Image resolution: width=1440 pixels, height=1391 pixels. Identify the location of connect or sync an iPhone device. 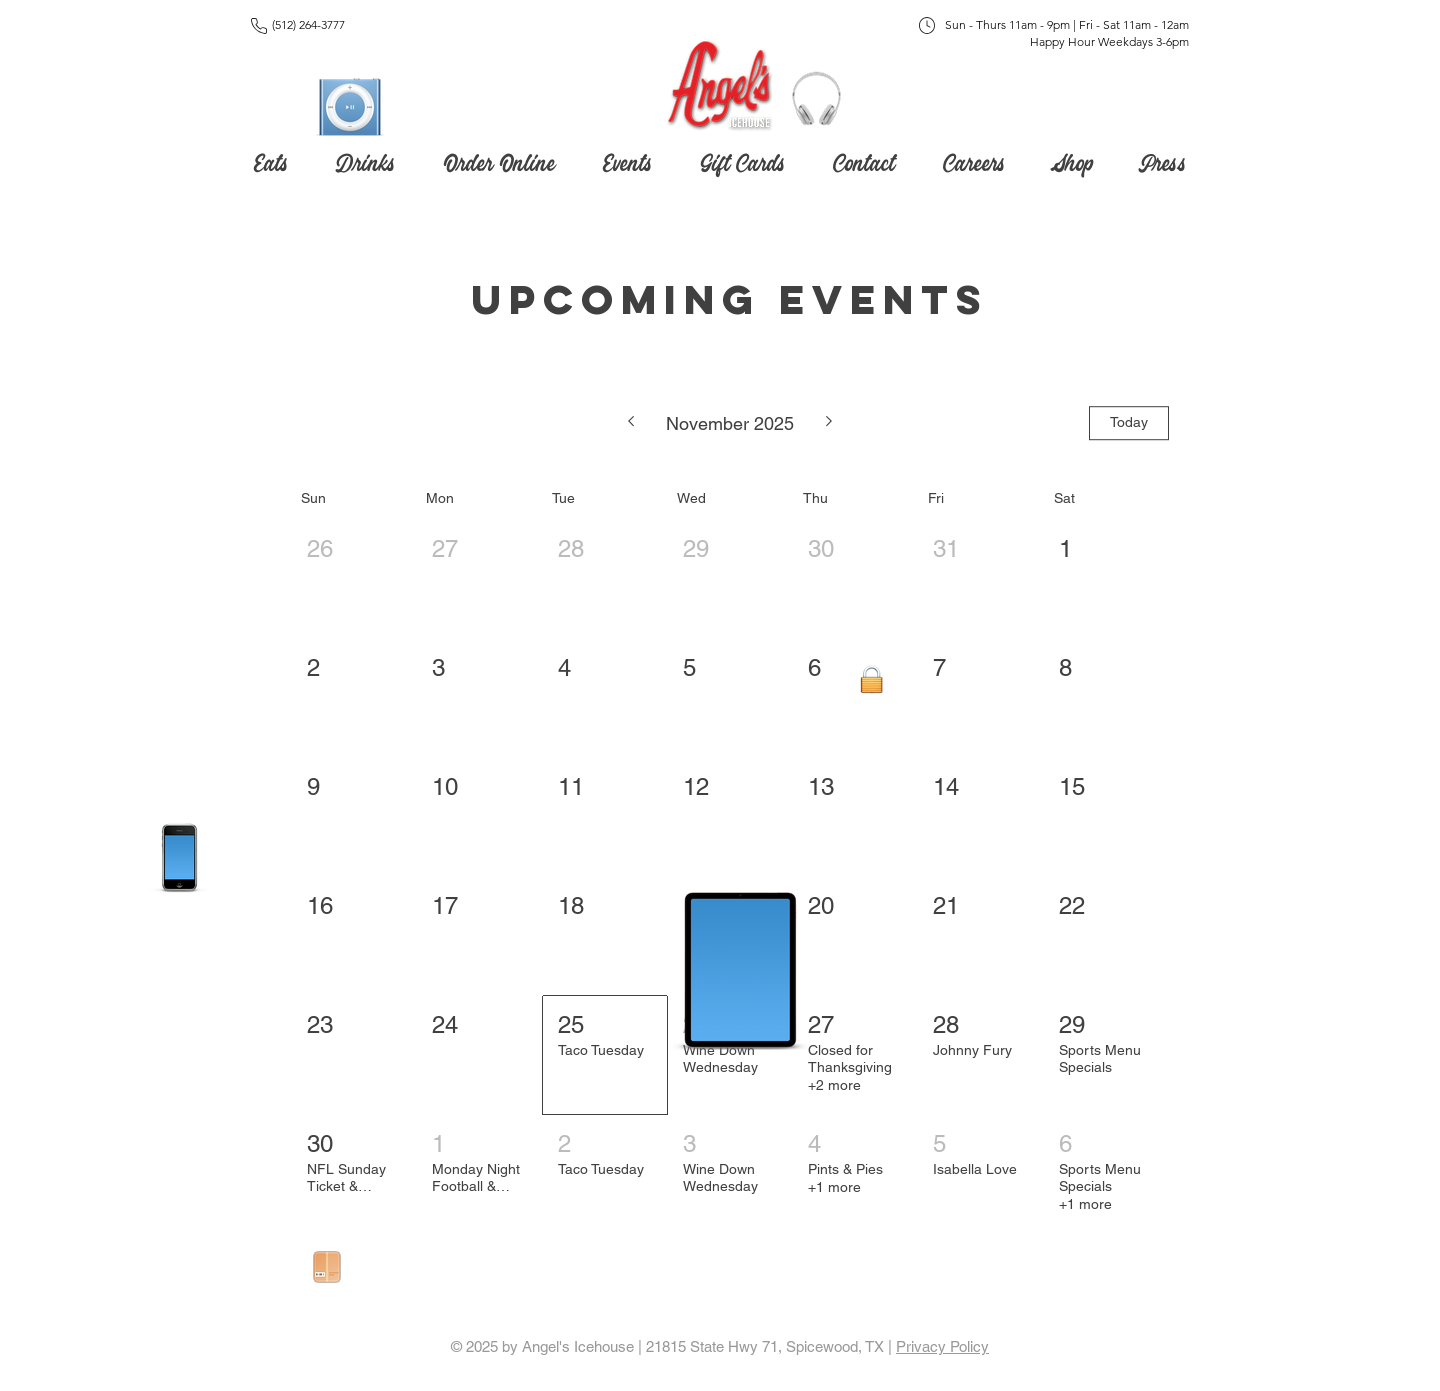
(179, 857).